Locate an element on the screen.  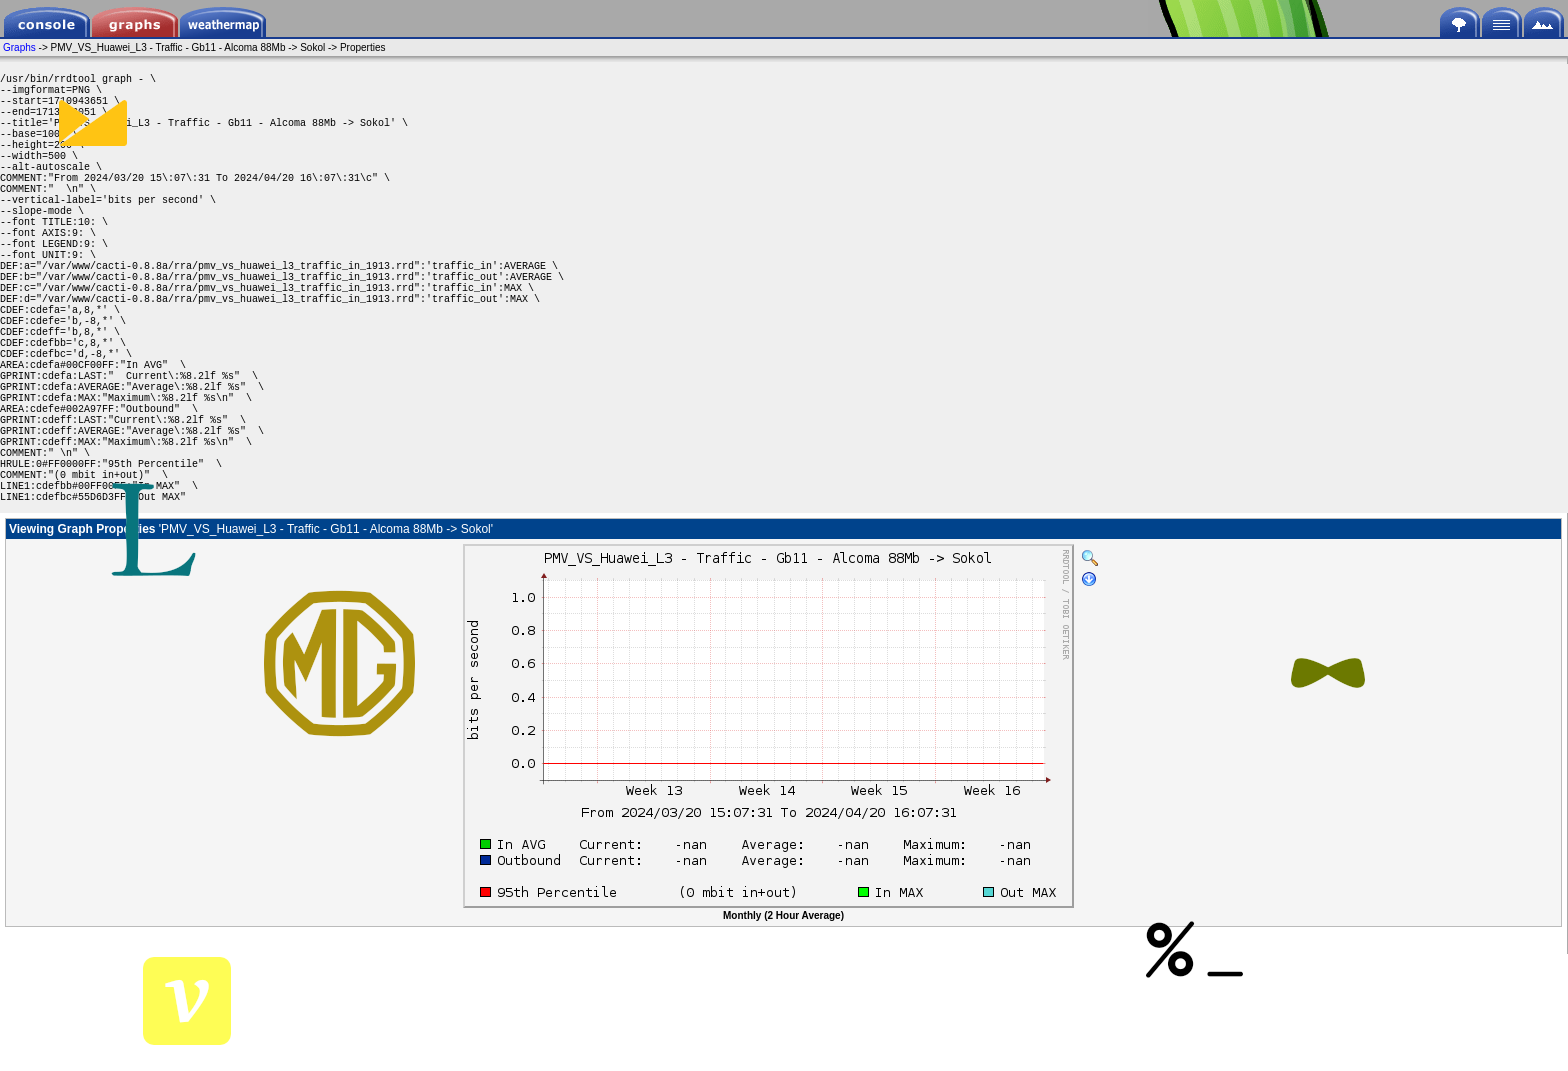
jhipster application framework logo is located at coordinates (1328, 673).